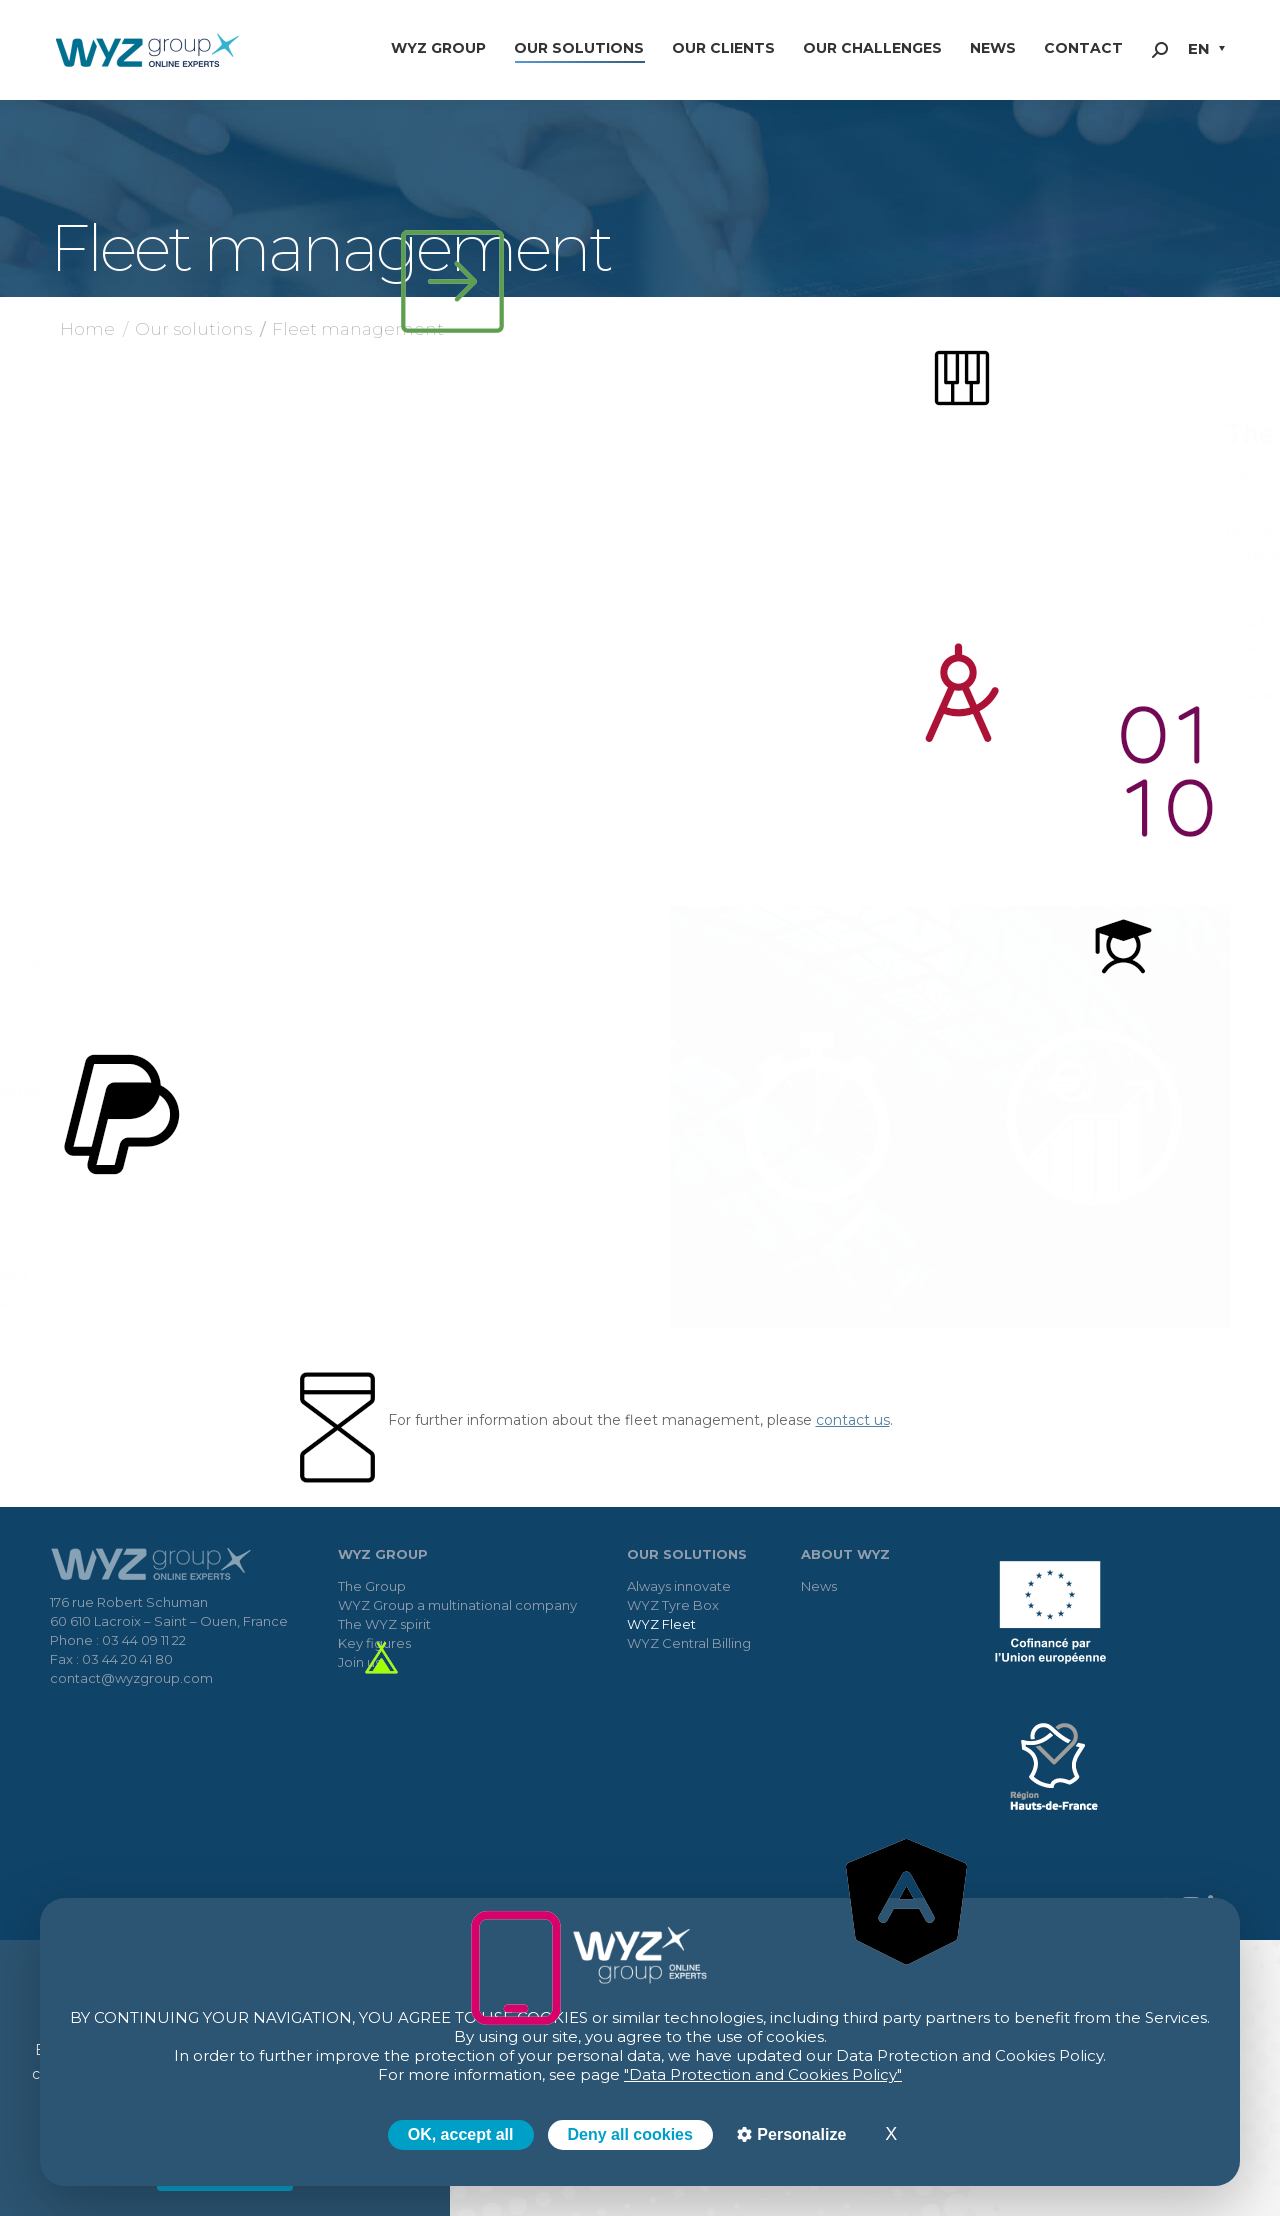 Image resolution: width=1280 pixels, height=2216 pixels. What do you see at coordinates (906, 1899) in the screenshot?
I see `indicates an Angular framework project or application` at bounding box center [906, 1899].